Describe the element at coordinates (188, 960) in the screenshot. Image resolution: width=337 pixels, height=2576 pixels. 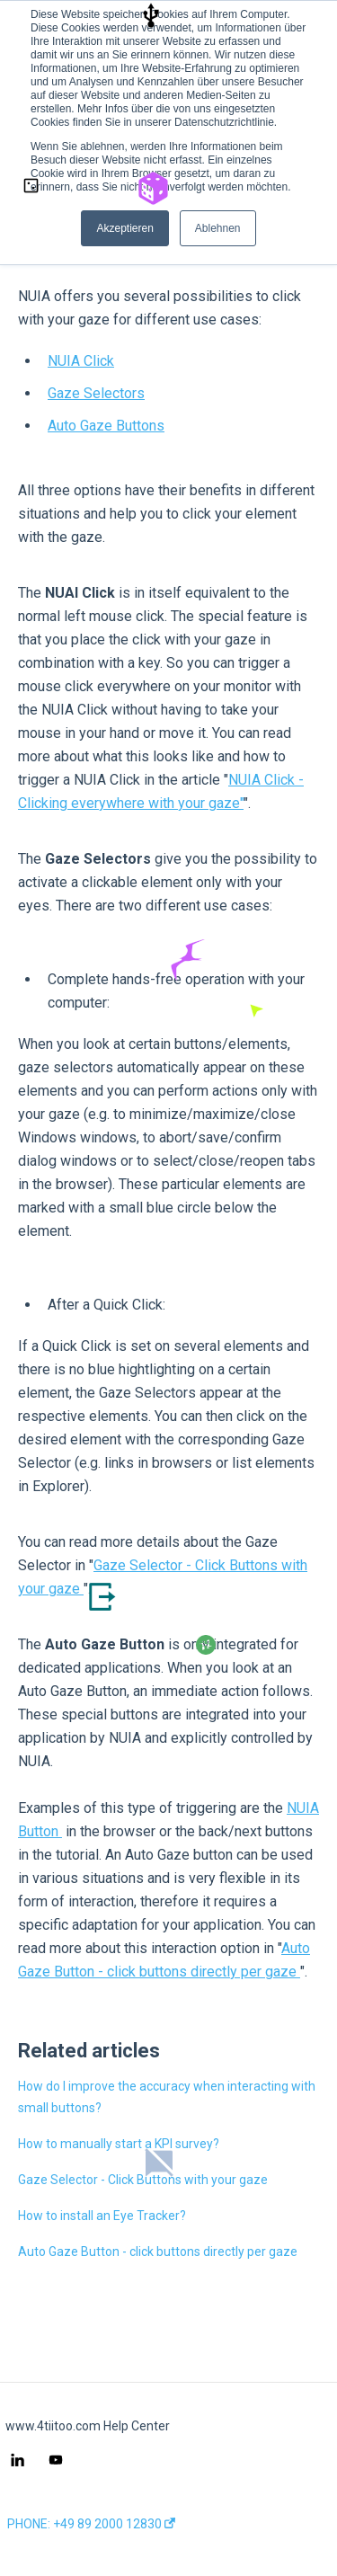
I see `open frigate NVR dashboard` at that location.